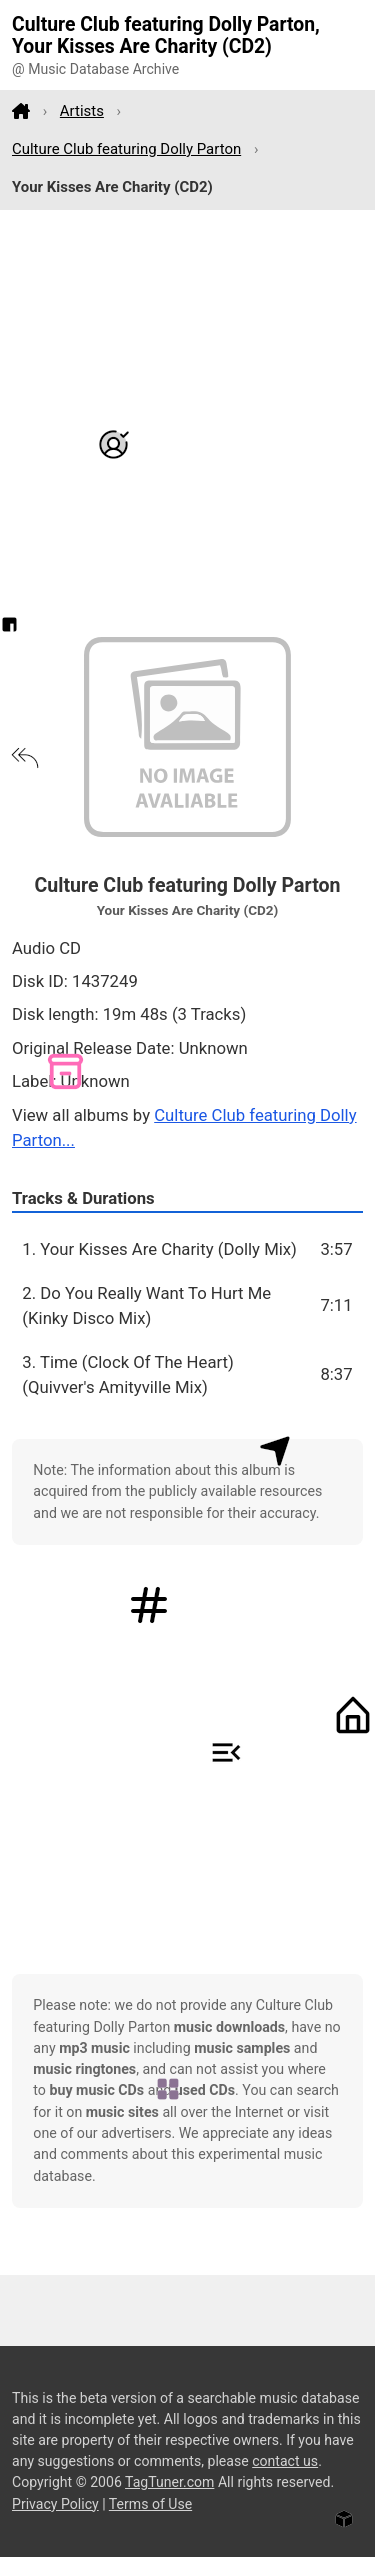  Describe the element at coordinates (344, 2519) in the screenshot. I see `view 3D model or object` at that location.